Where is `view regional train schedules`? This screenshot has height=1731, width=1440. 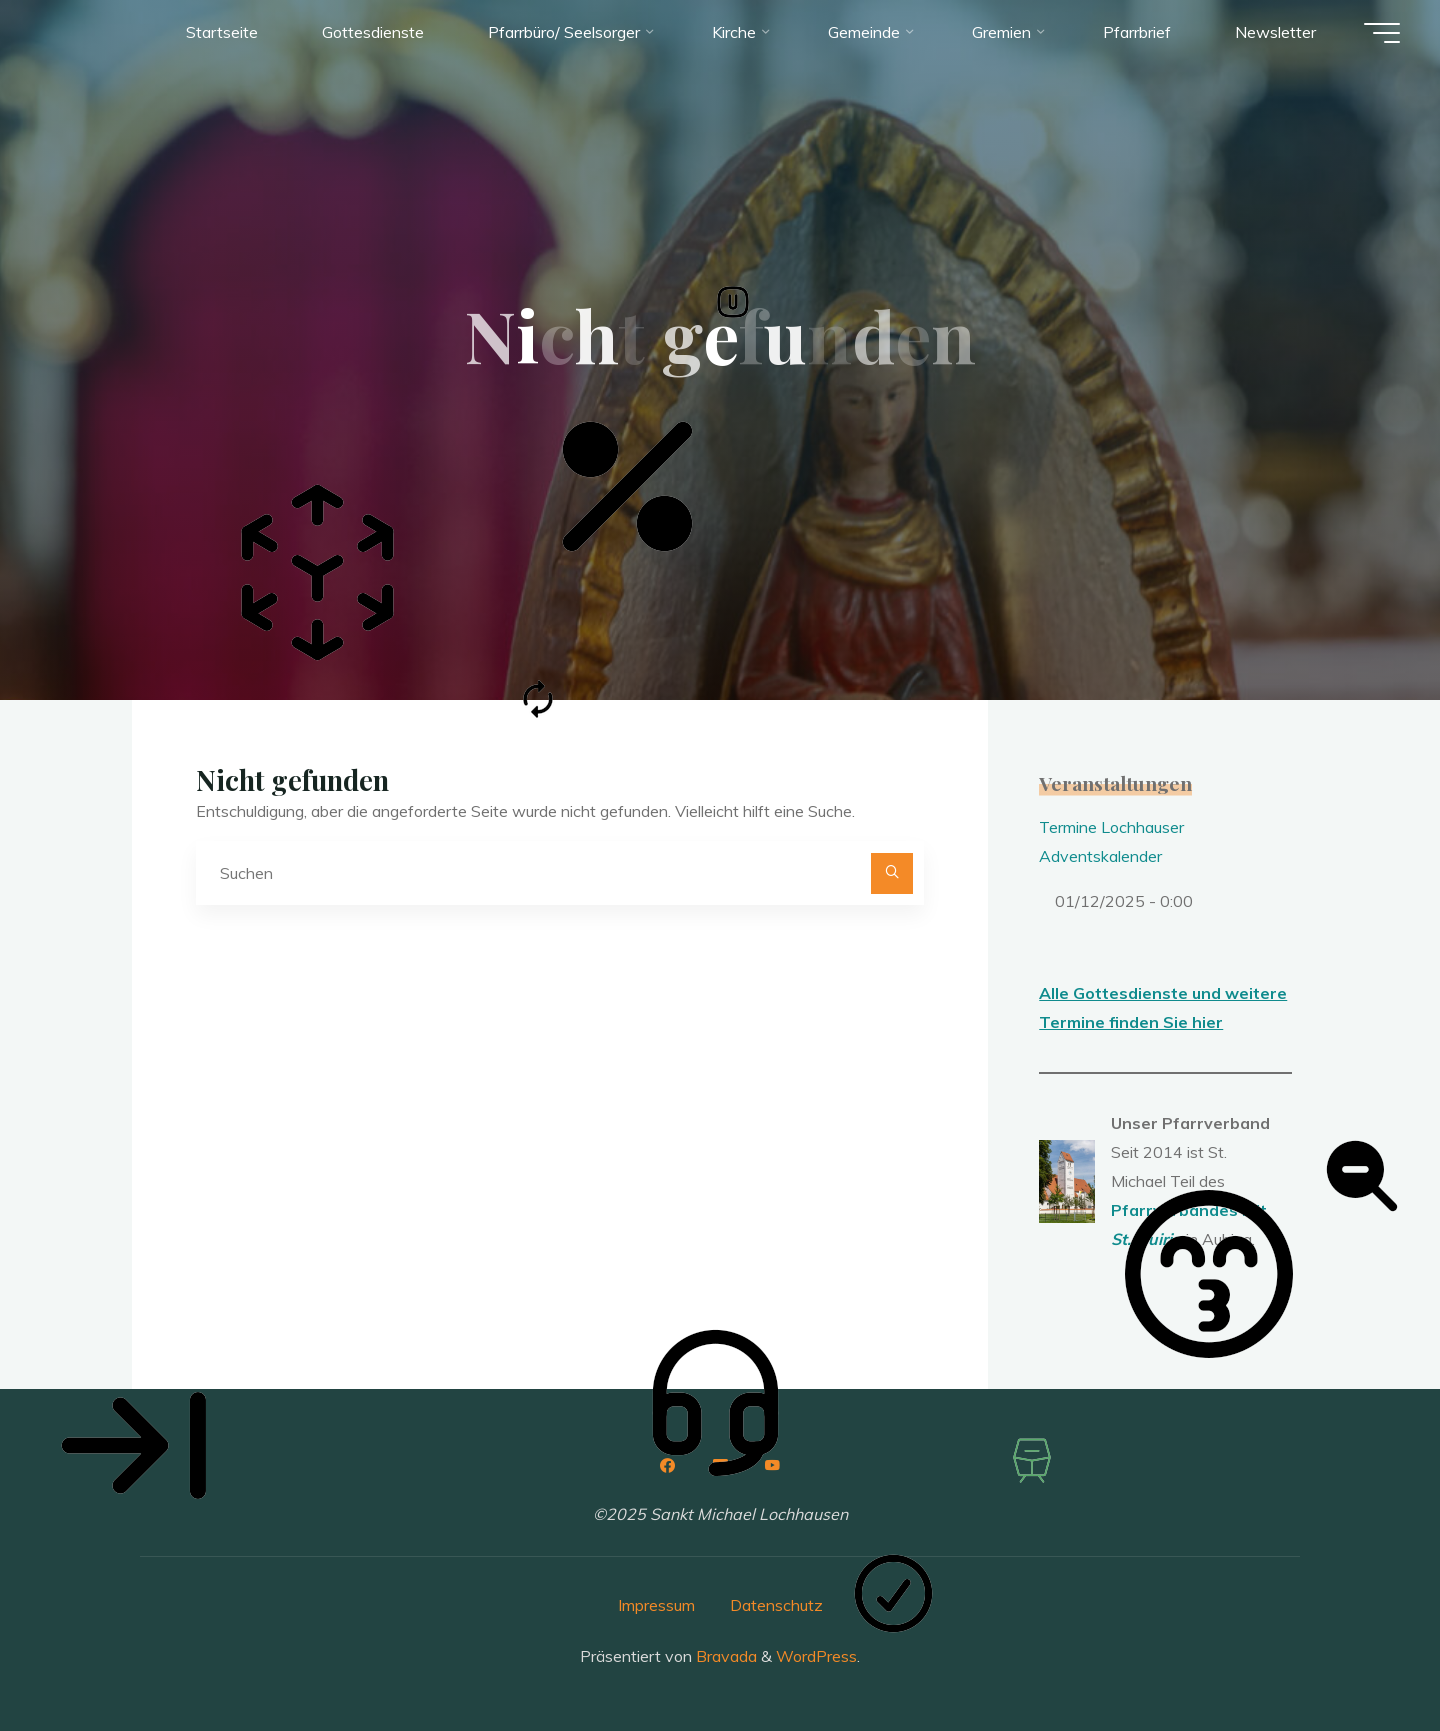 view regional train schedules is located at coordinates (1032, 1459).